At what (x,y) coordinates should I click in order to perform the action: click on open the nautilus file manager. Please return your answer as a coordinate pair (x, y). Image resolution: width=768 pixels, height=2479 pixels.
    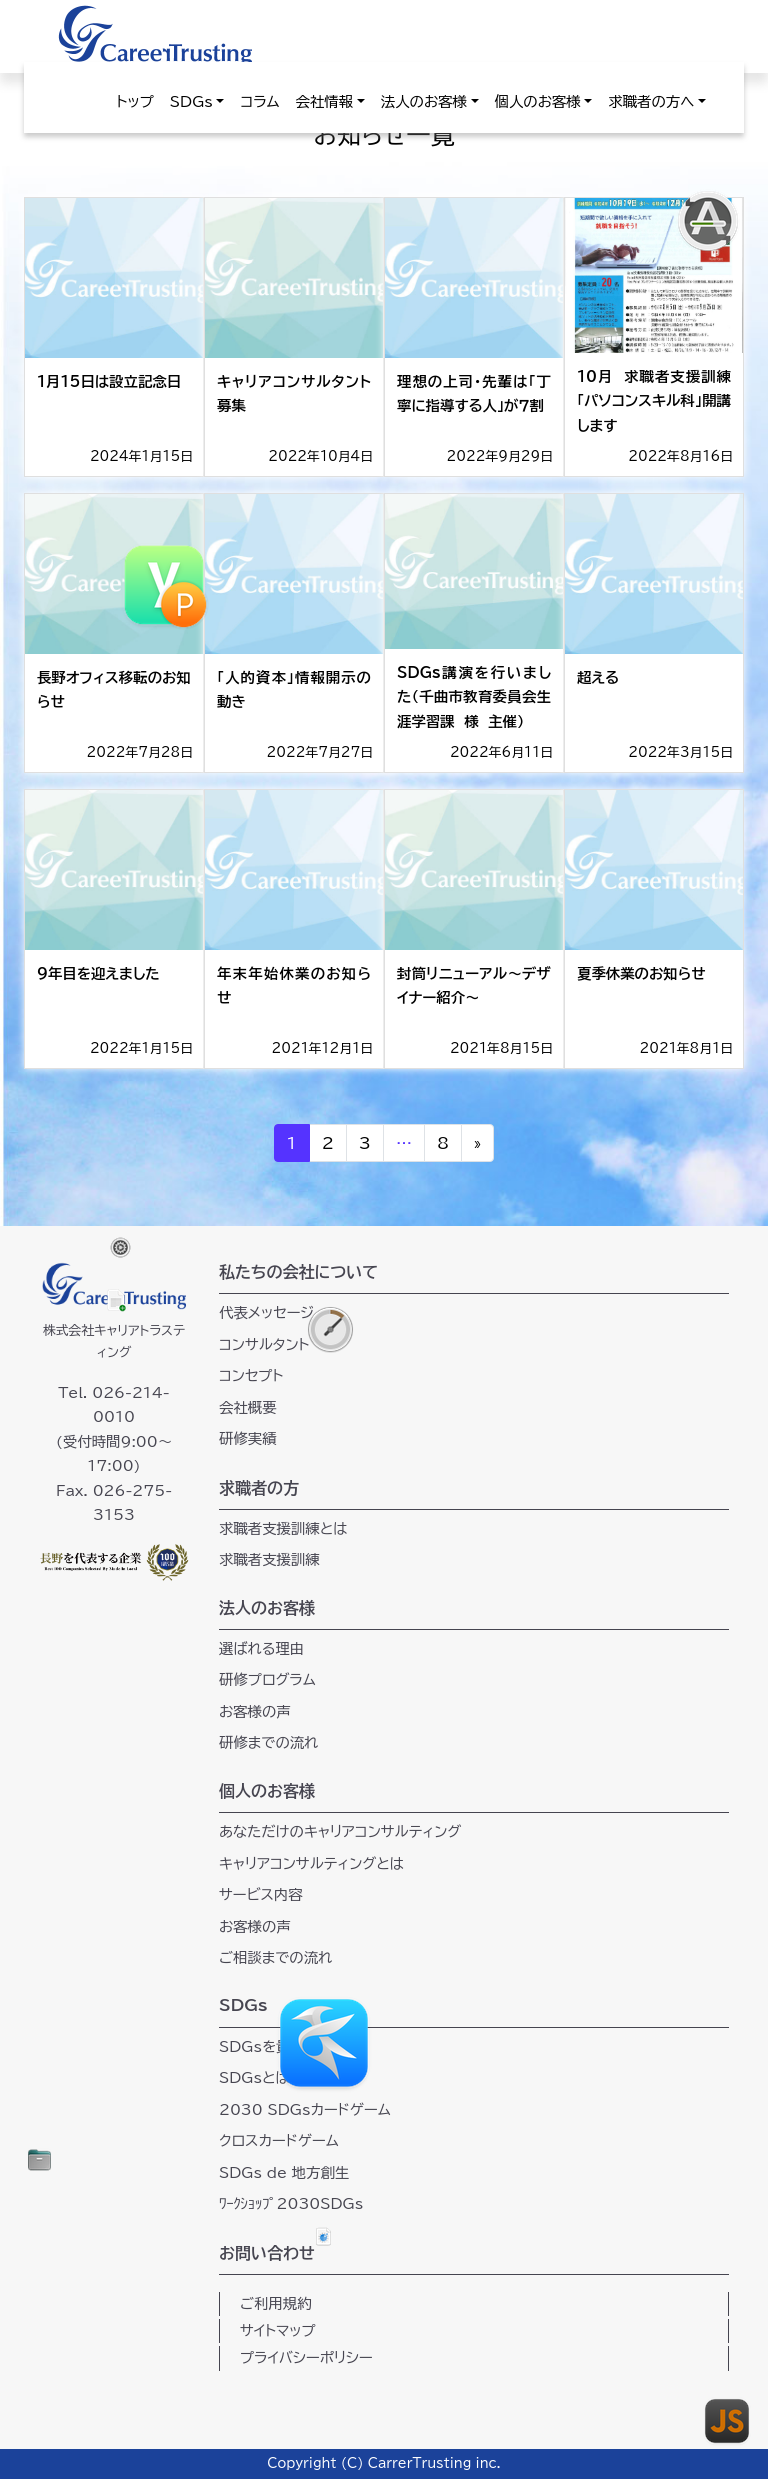
    Looking at the image, I should click on (39, 2159).